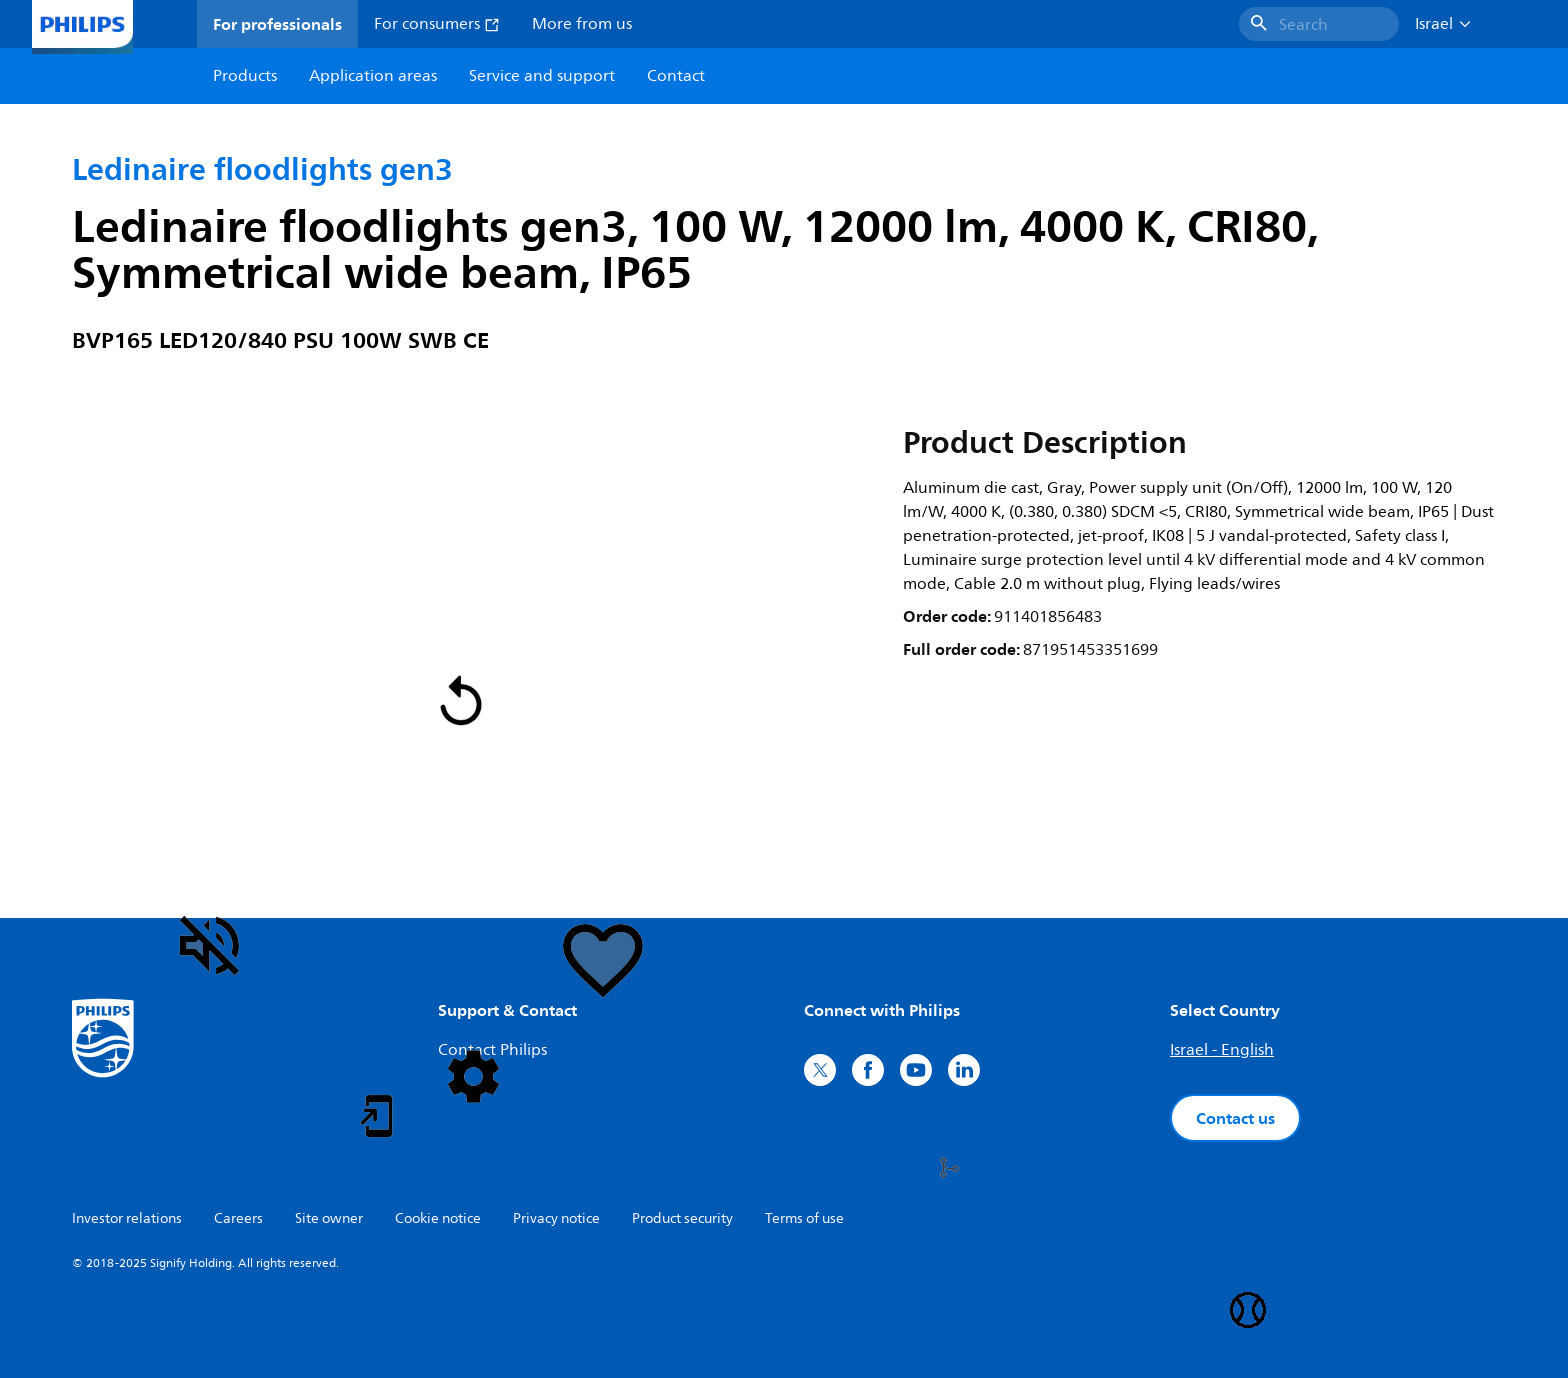  I want to click on access baseball or sports content, so click(1248, 1310).